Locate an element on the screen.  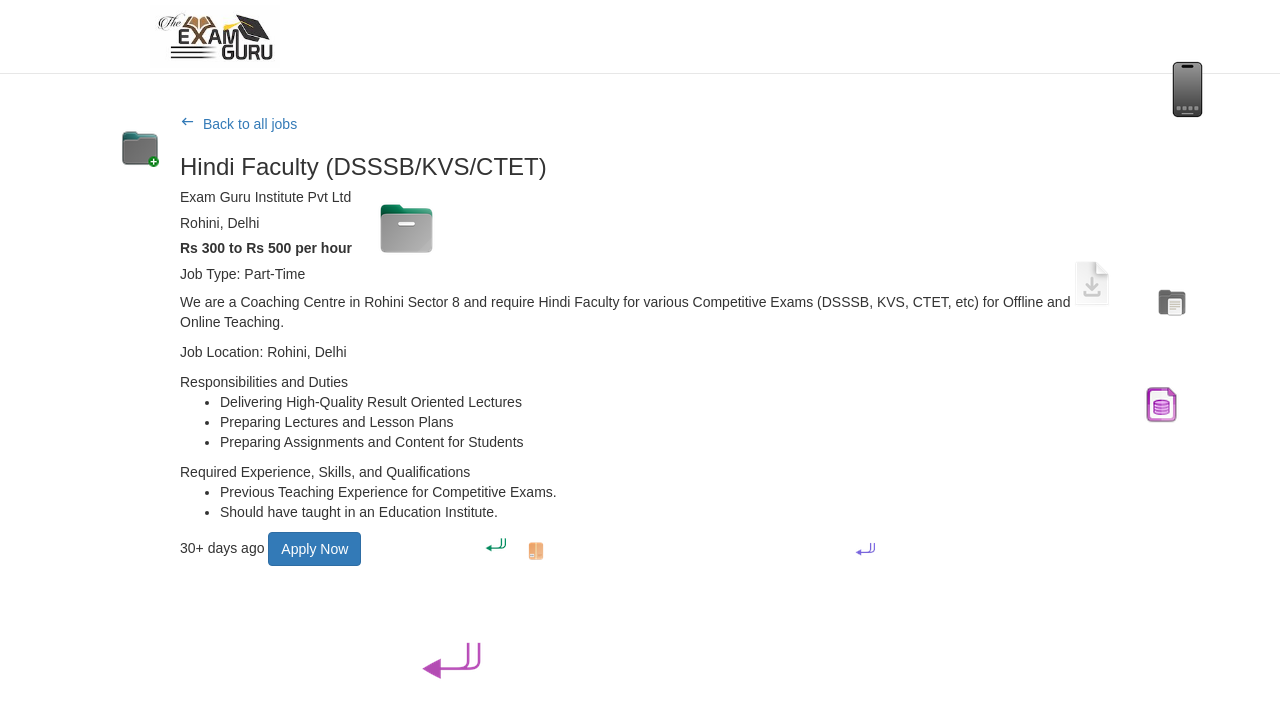
open a file or document is located at coordinates (1172, 302).